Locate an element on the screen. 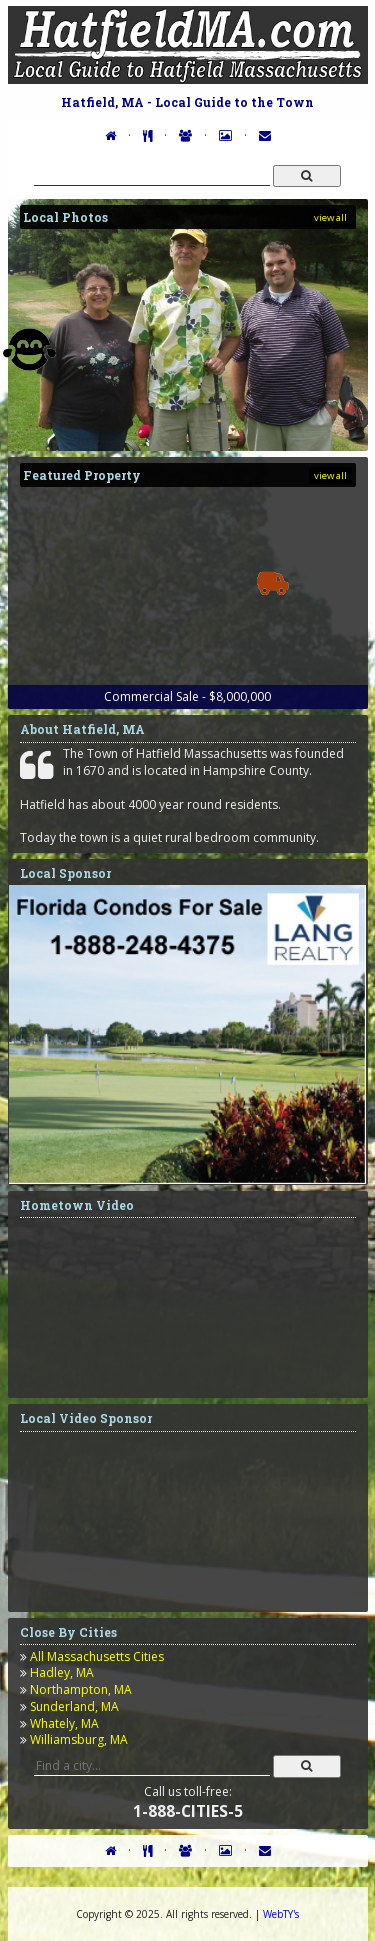 The width and height of the screenshot is (375, 1941). add a laughing emoji reaction is located at coordinates (29, 349).